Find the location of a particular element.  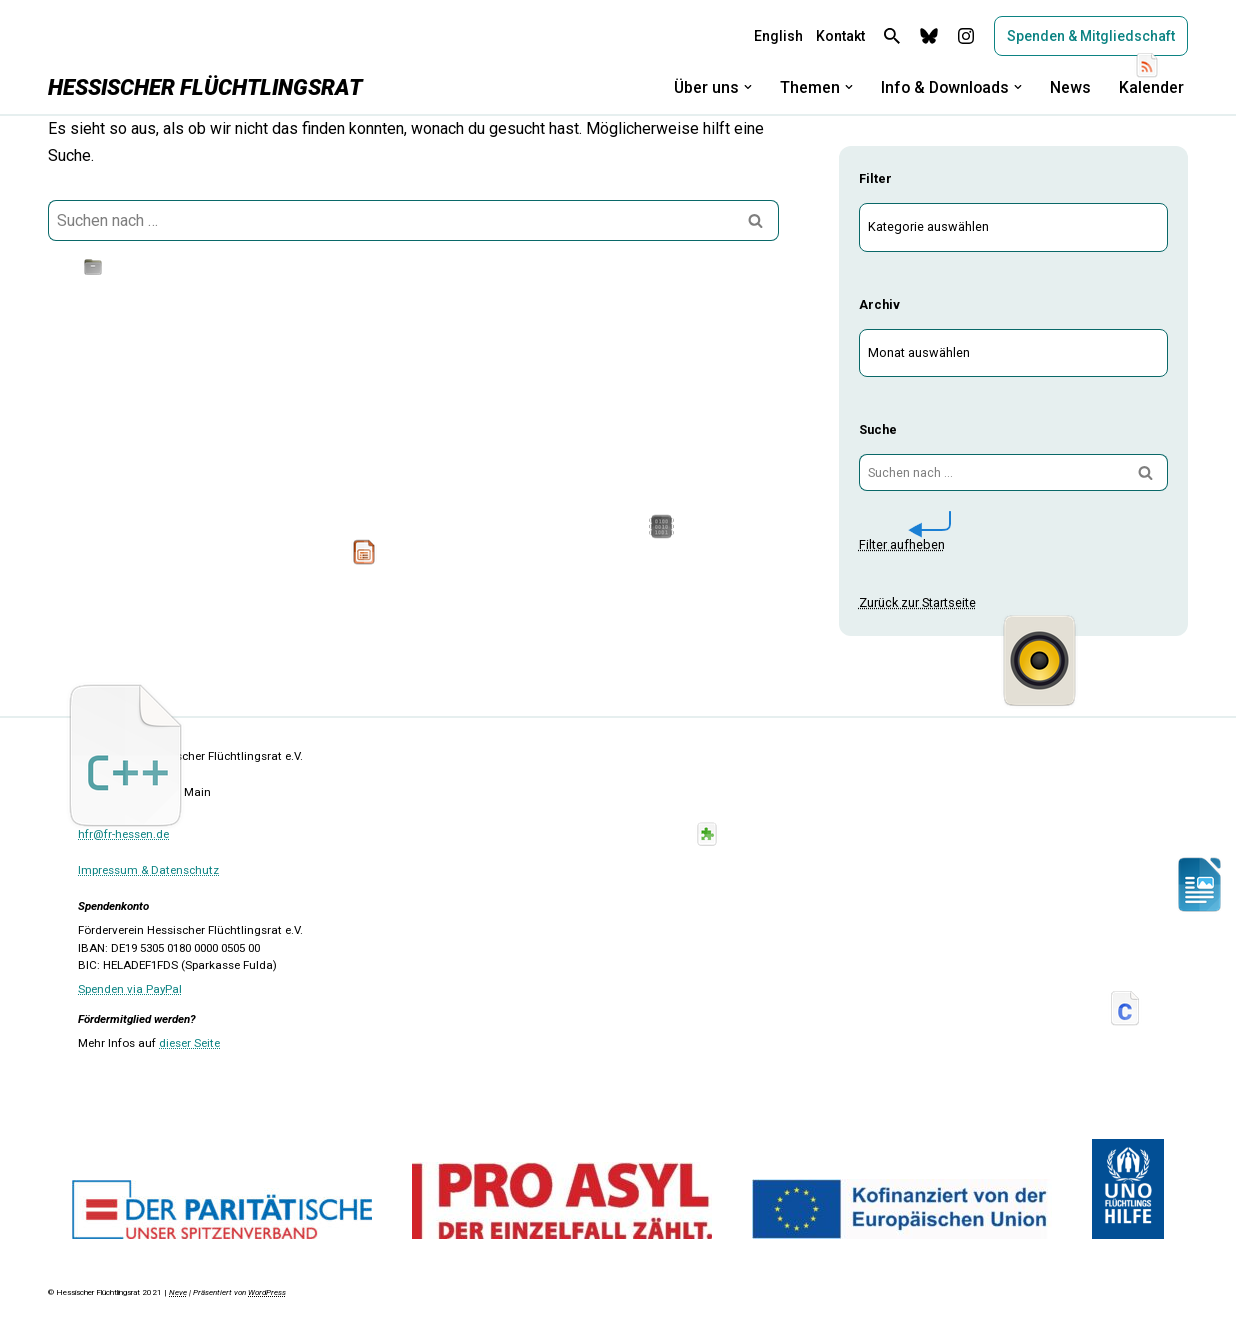

open sound or audio settings panel is located at coordinates (1039, 660).